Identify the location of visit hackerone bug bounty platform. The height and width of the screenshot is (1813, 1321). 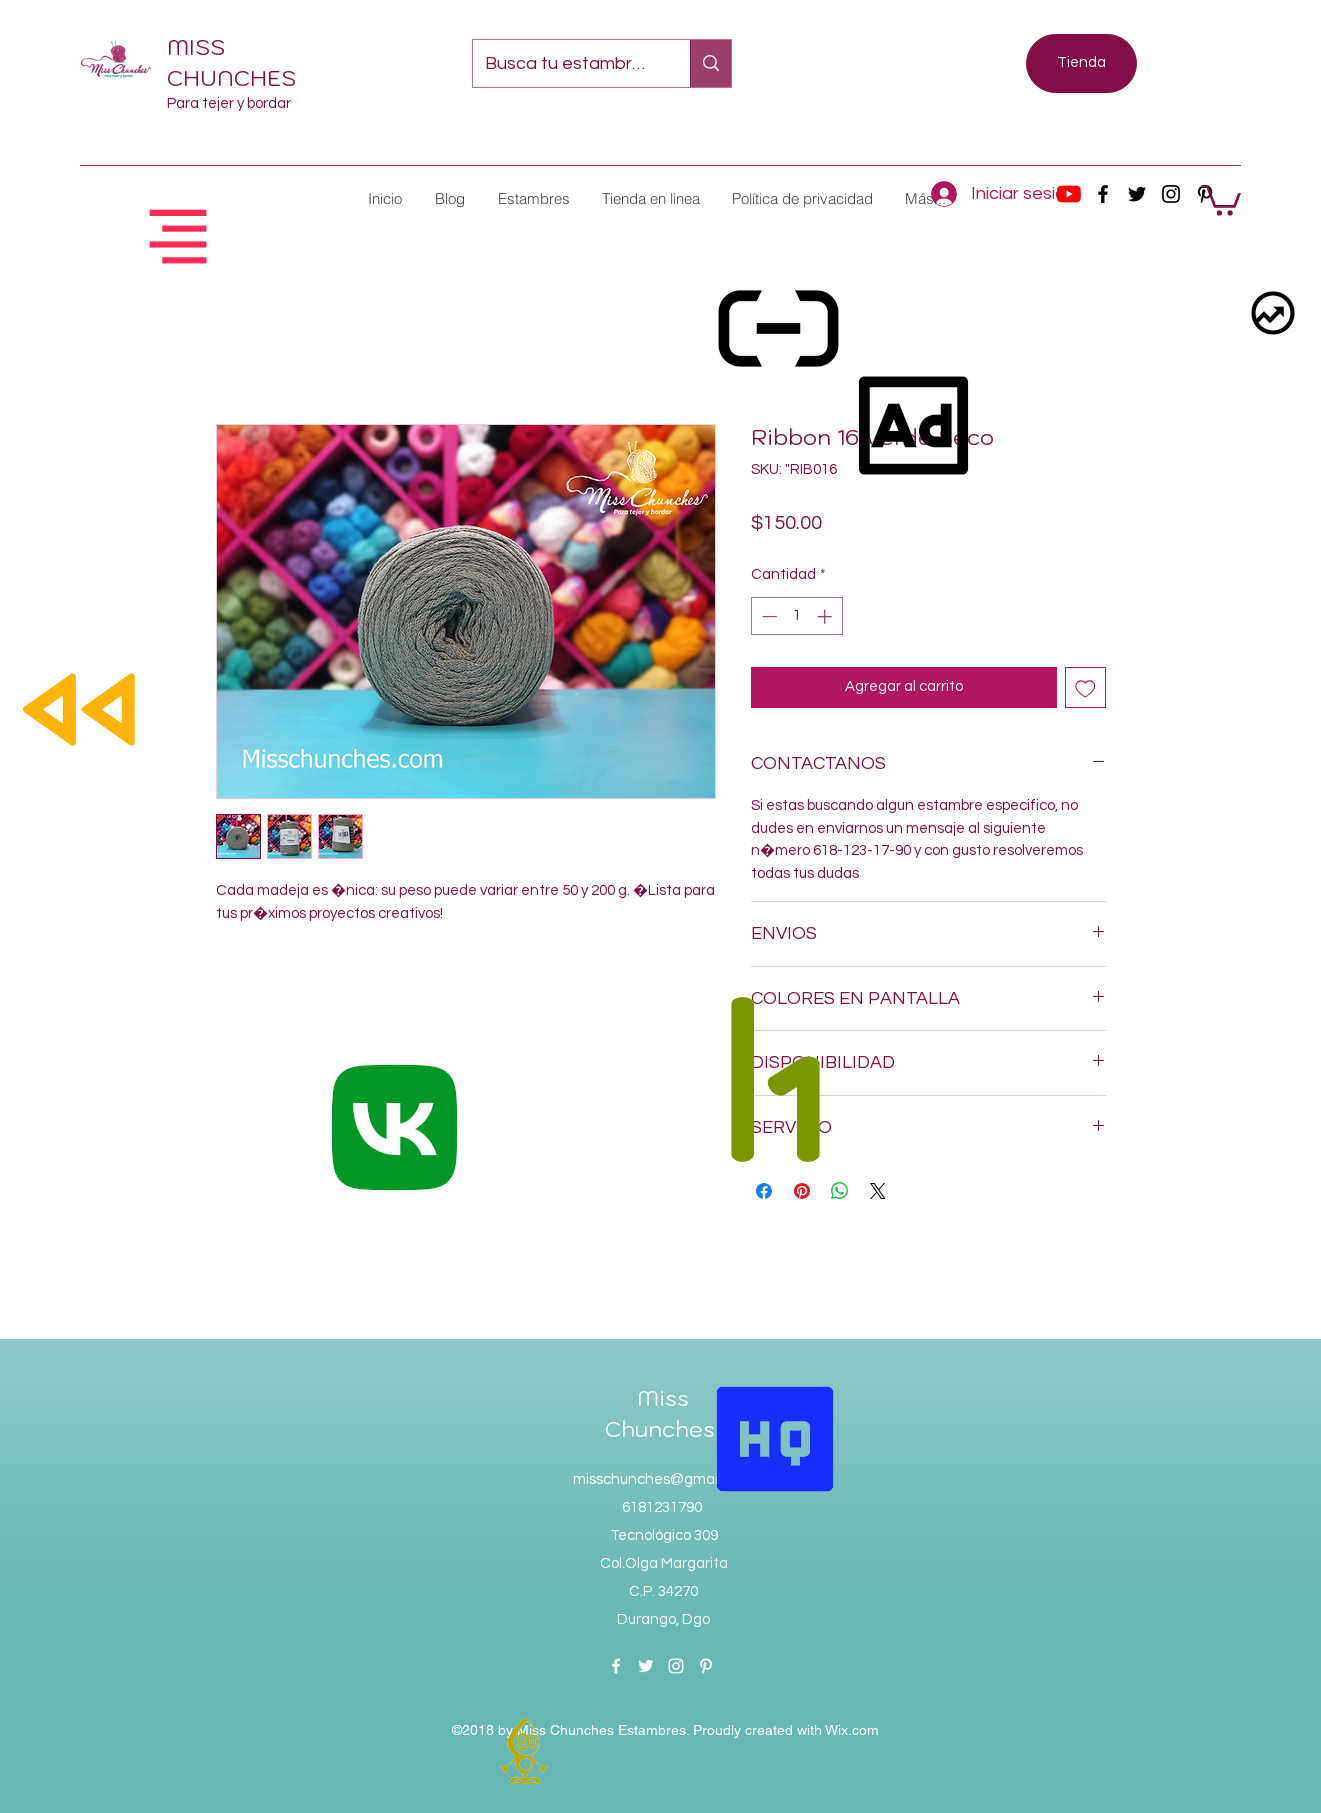
(775, 1079).